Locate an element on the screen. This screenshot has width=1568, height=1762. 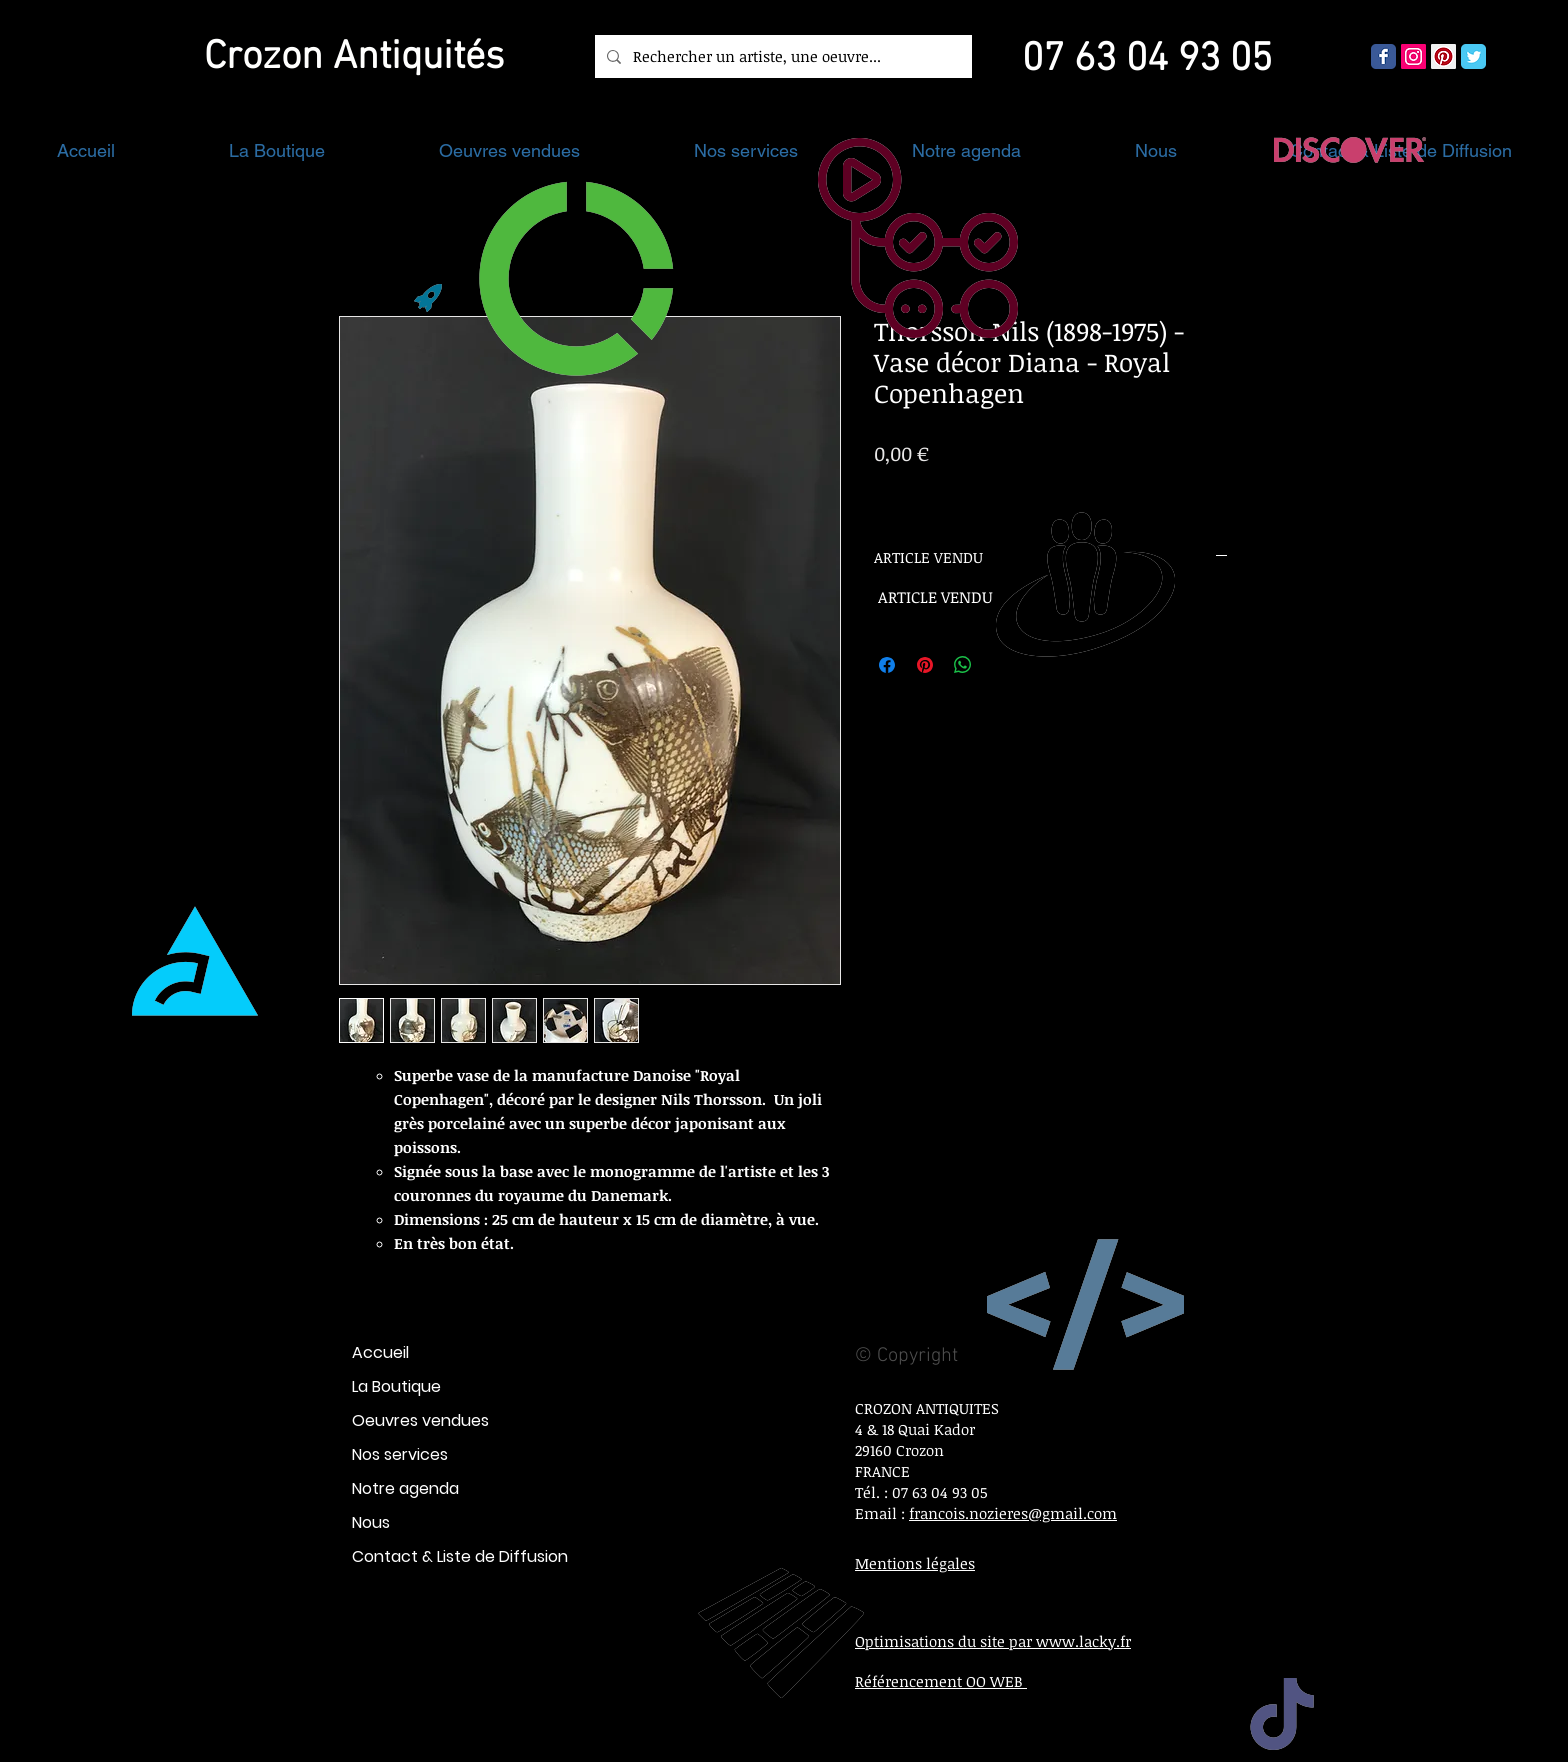
pay with Discover card is located at coordinates (1350, 150).